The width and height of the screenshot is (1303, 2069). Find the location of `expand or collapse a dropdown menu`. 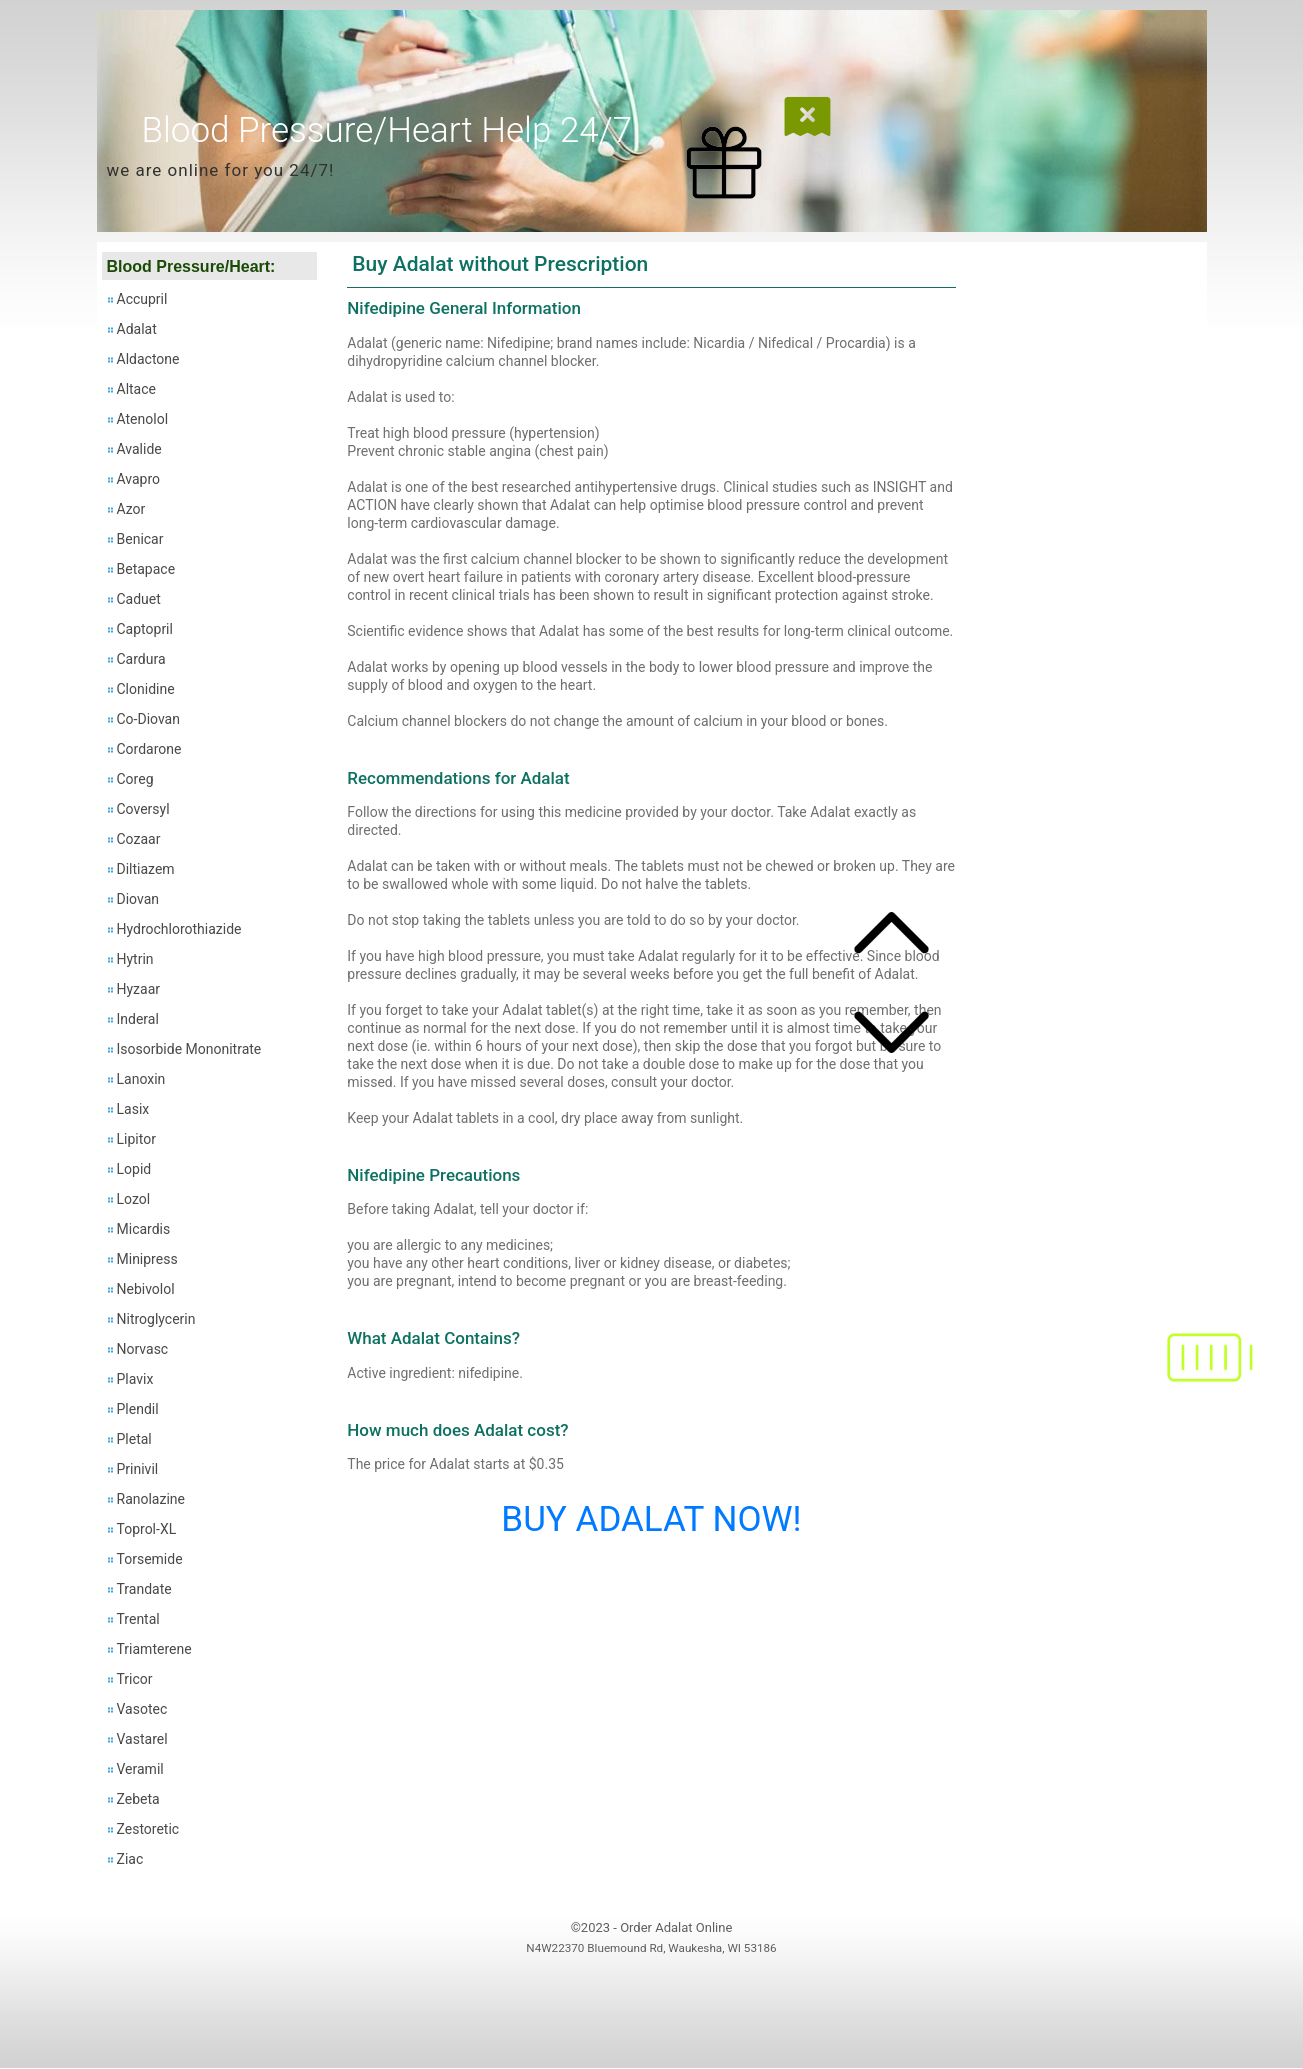

expand or collapse a dropdown menu is located at coordinates (891, 982).